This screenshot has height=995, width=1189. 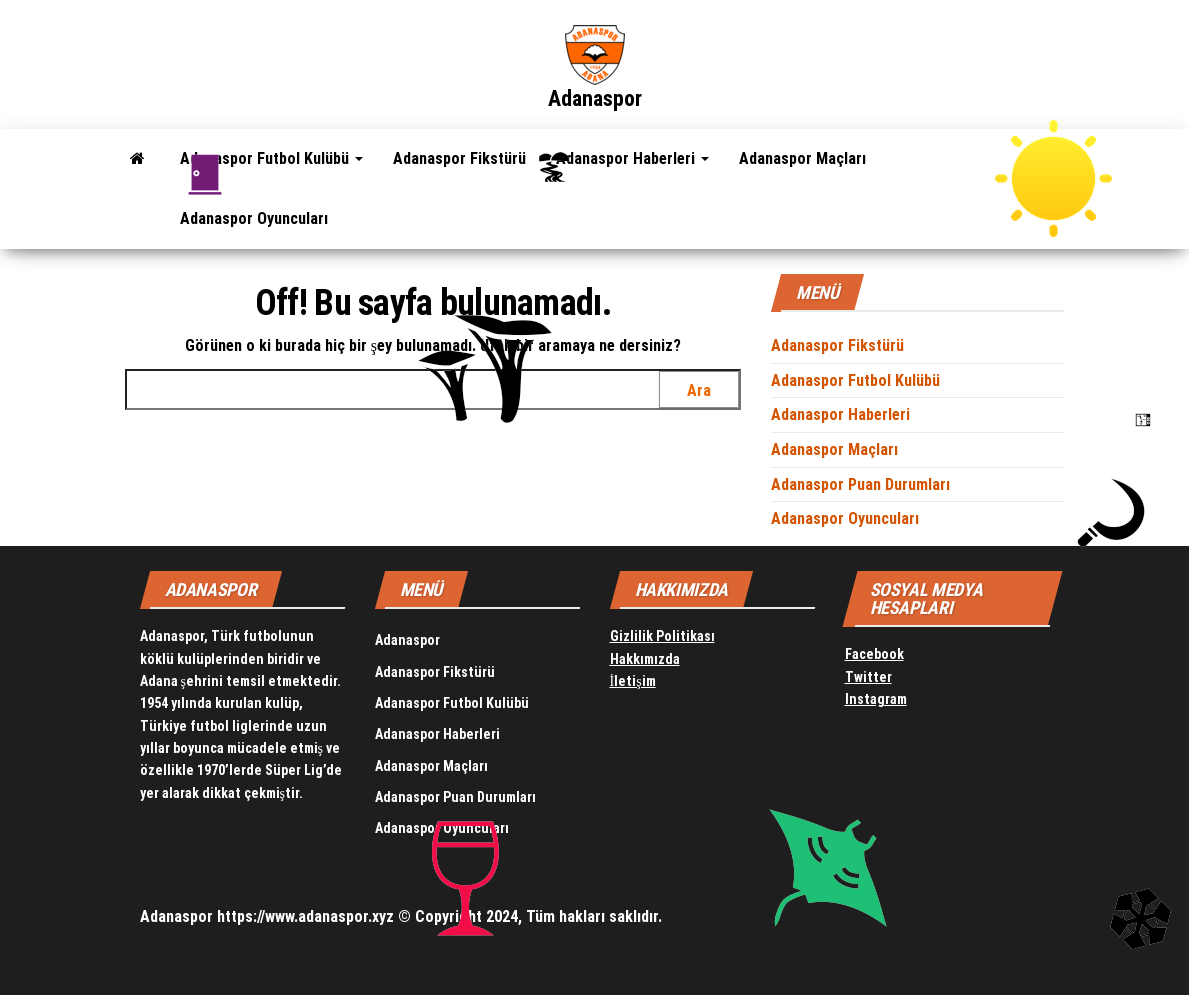 What do you see at coordinates (465, 878) in the screenshot?
I see `browse wine or beverage options` at bounding box center [465, 878].